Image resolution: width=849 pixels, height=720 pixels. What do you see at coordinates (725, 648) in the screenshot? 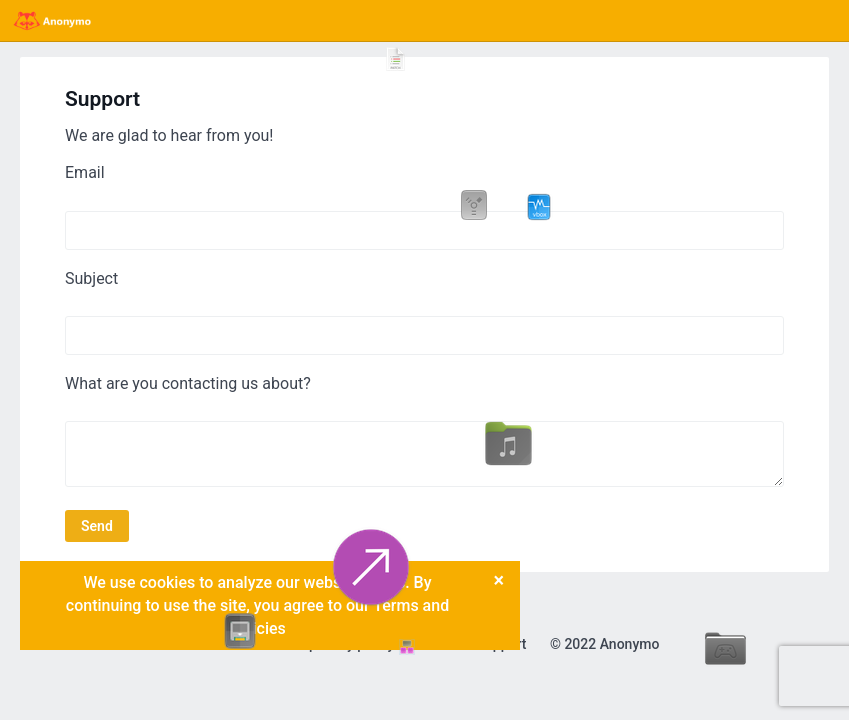
I see `open your games folder` at bounding box center [725, 648].